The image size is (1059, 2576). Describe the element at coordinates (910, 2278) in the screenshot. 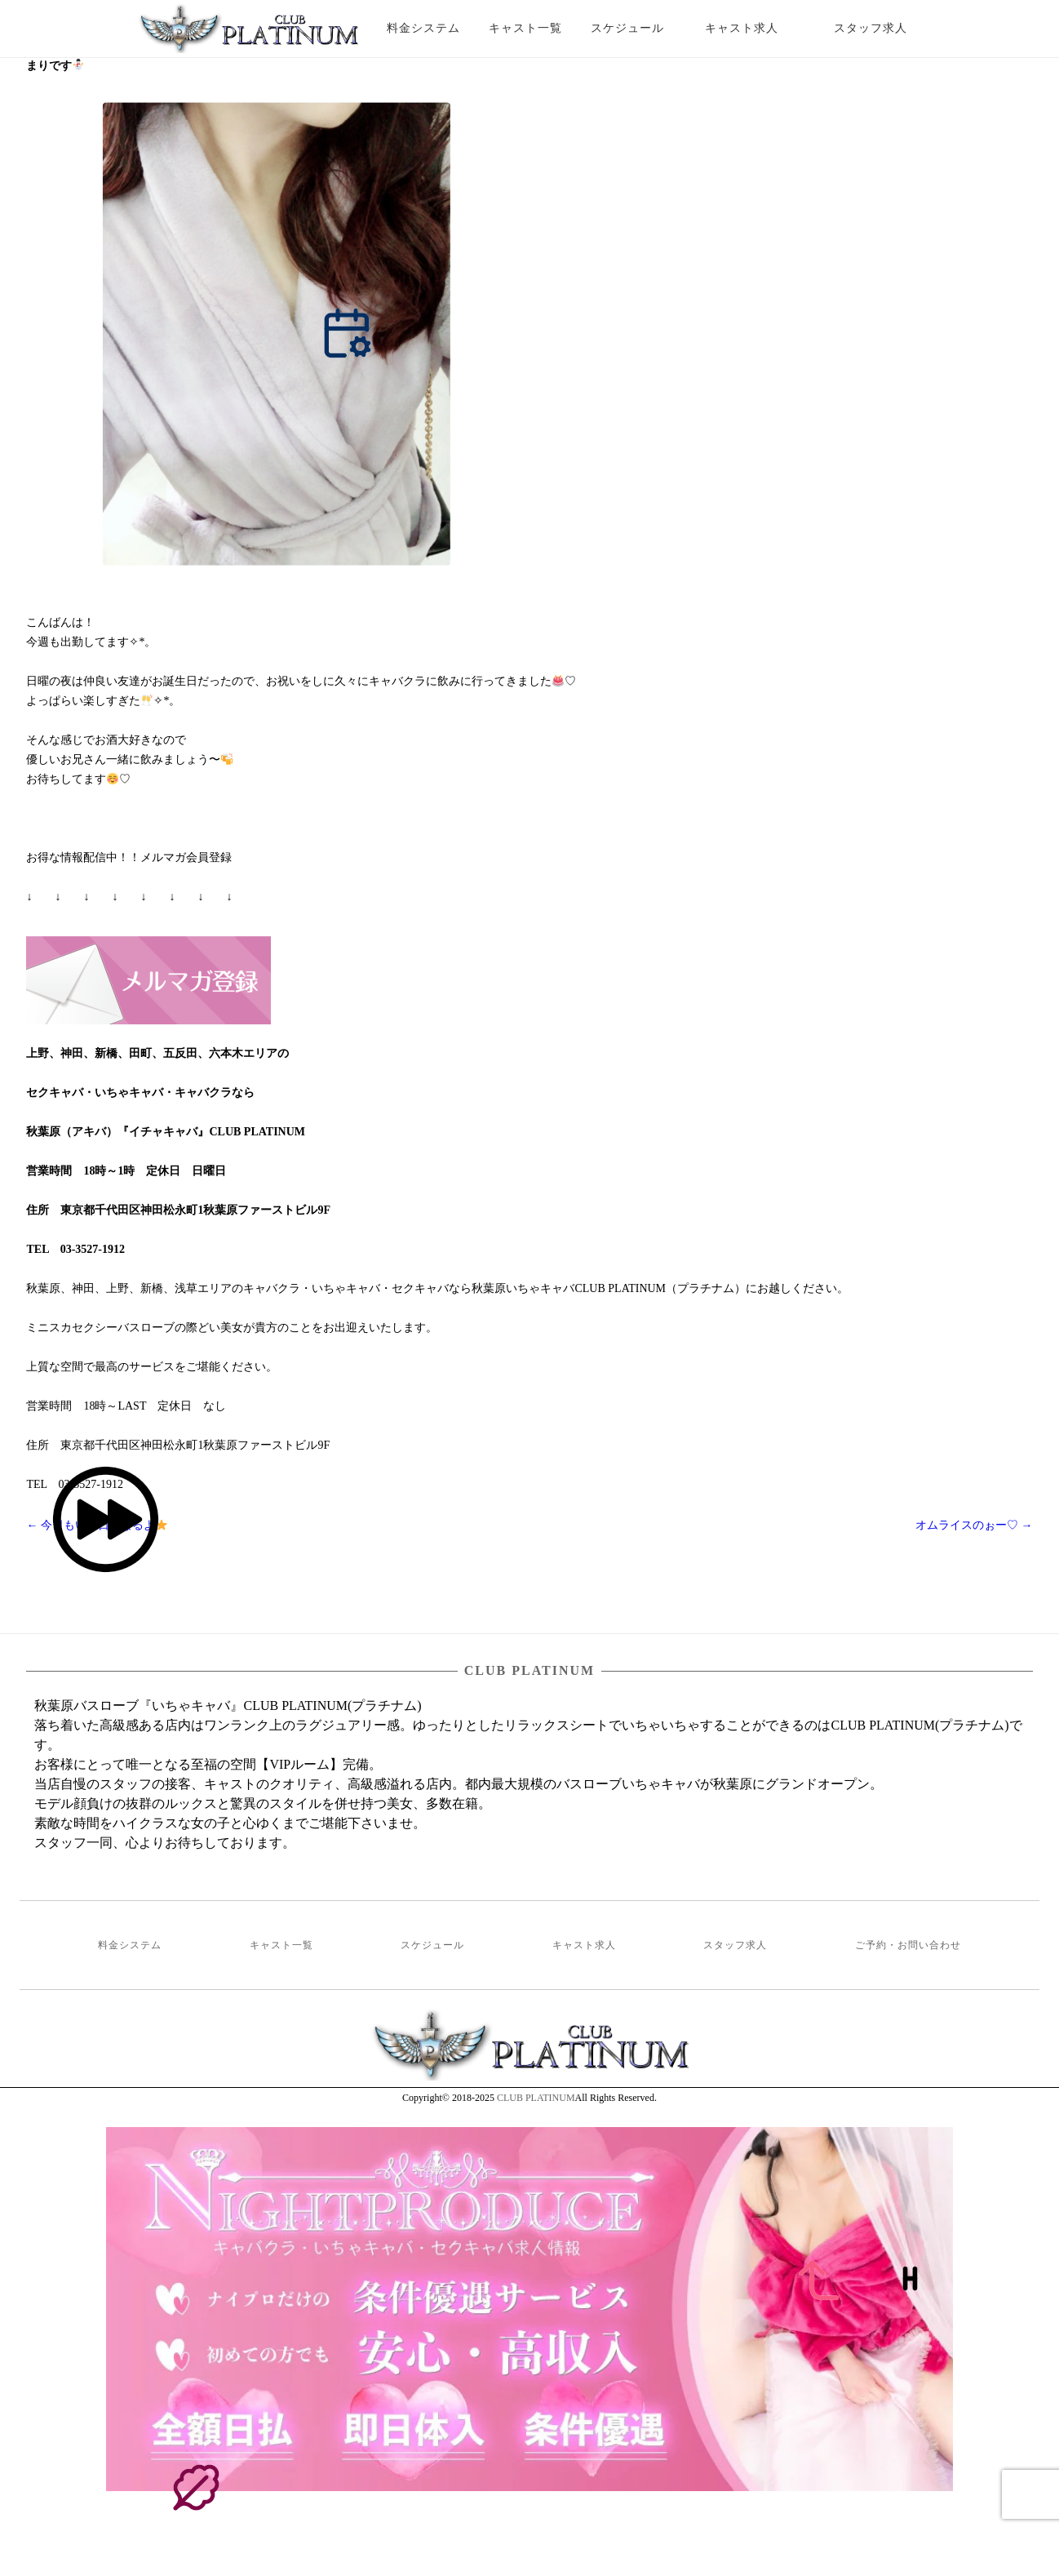

I see `indicates heading or header formatting option` at that location.